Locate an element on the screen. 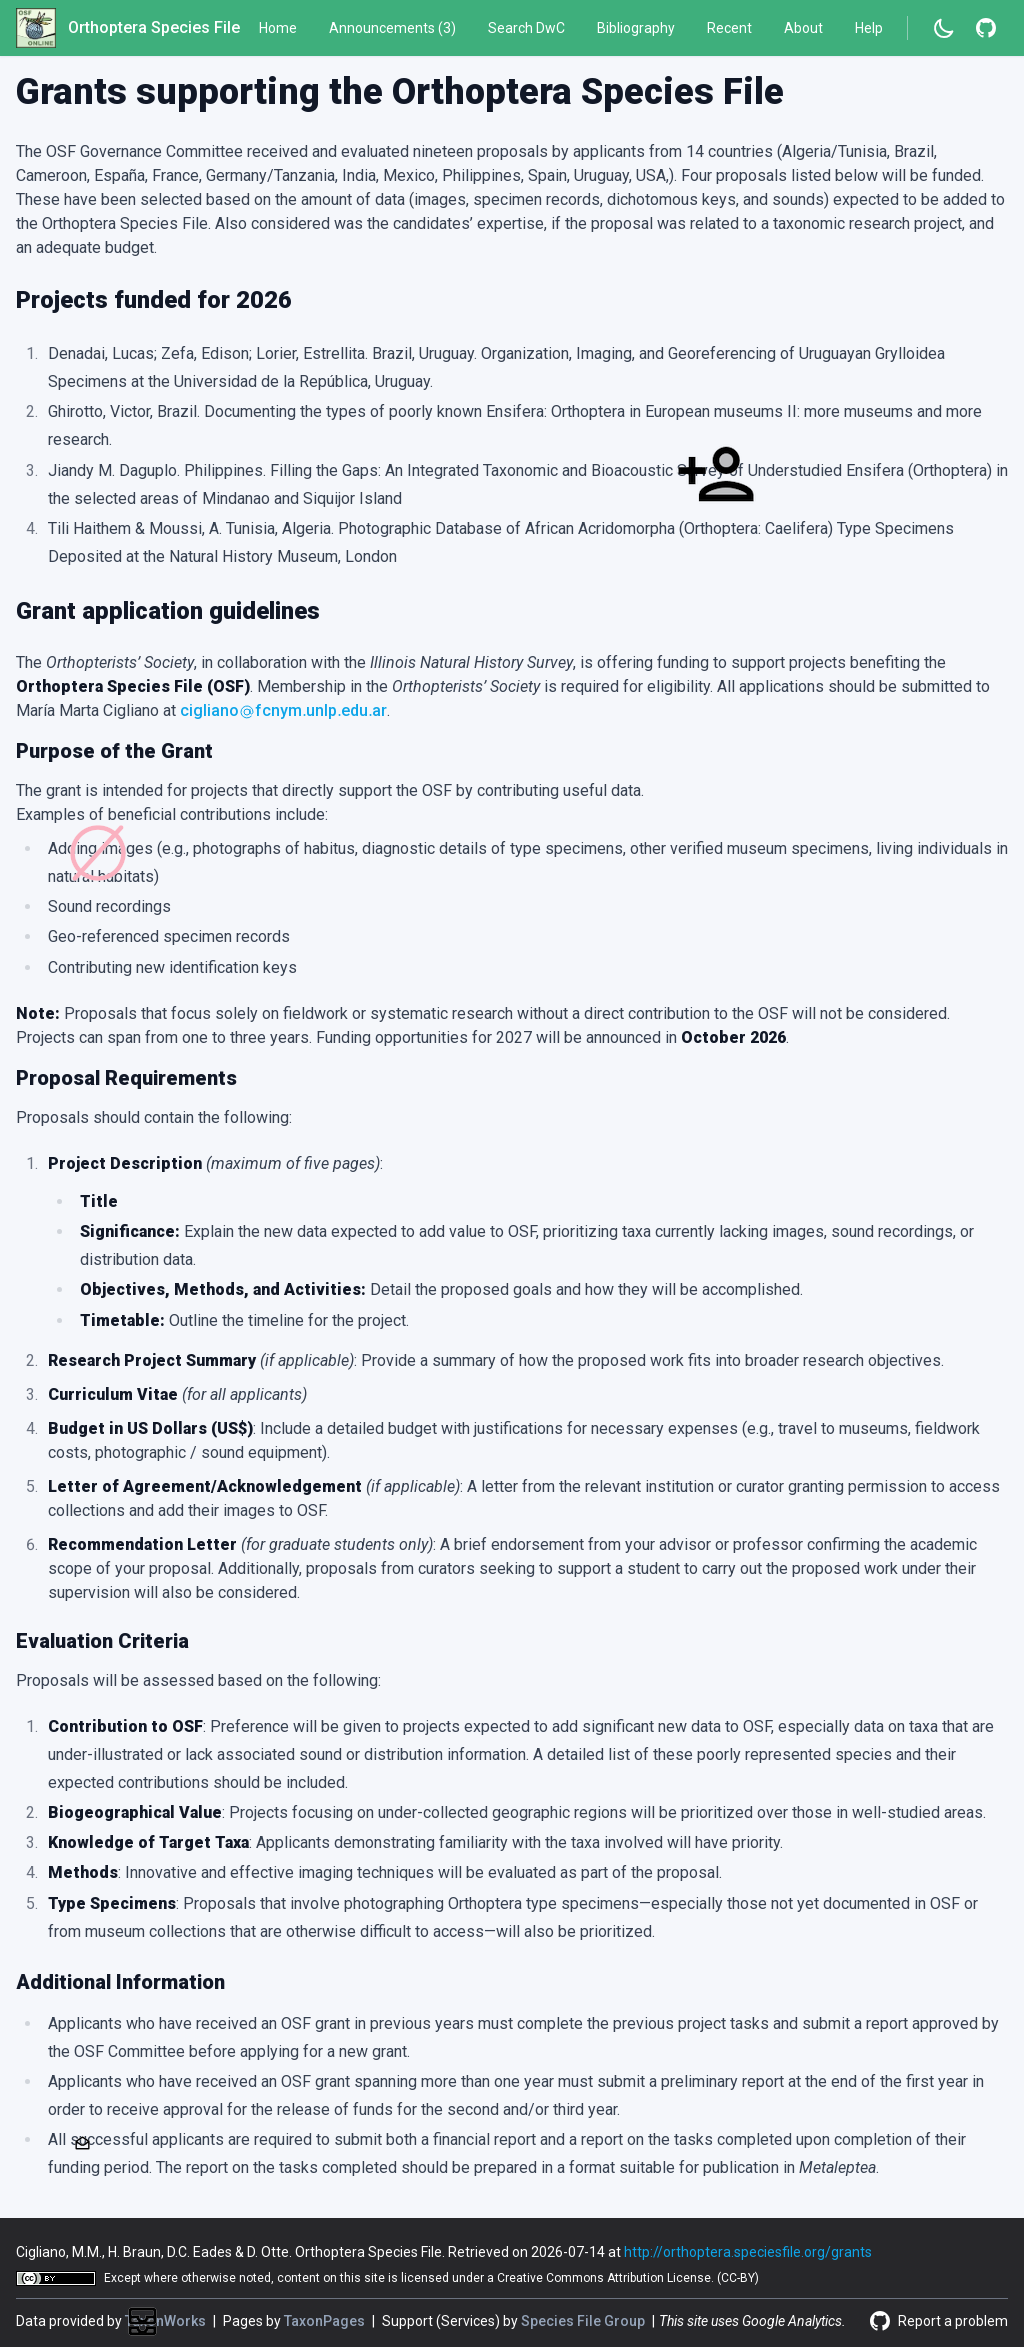 Image resolution: width=1024 pixels, height=2347 pixels. view all inboxes is located at coordinates (142, 2321).